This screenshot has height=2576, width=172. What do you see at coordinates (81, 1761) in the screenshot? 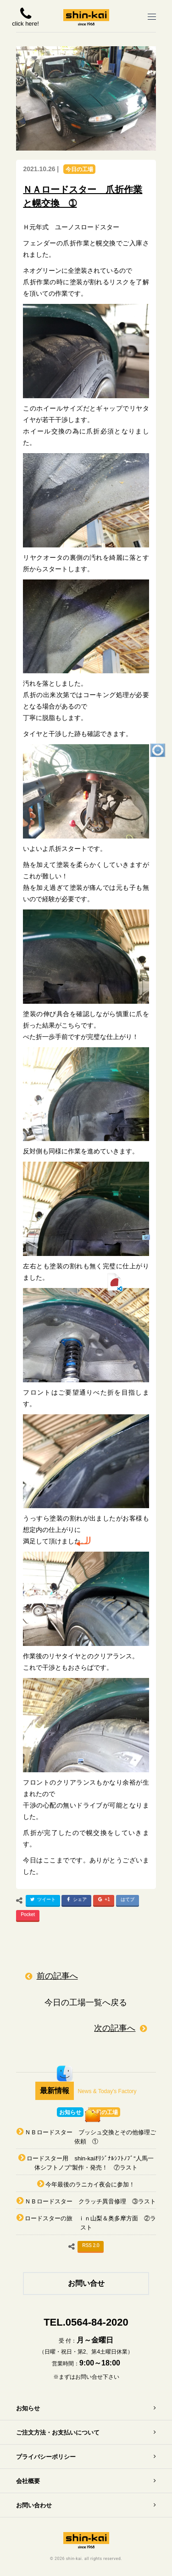
I see `open preview app to view images and PDFs` at bounding box center [81, 1761].